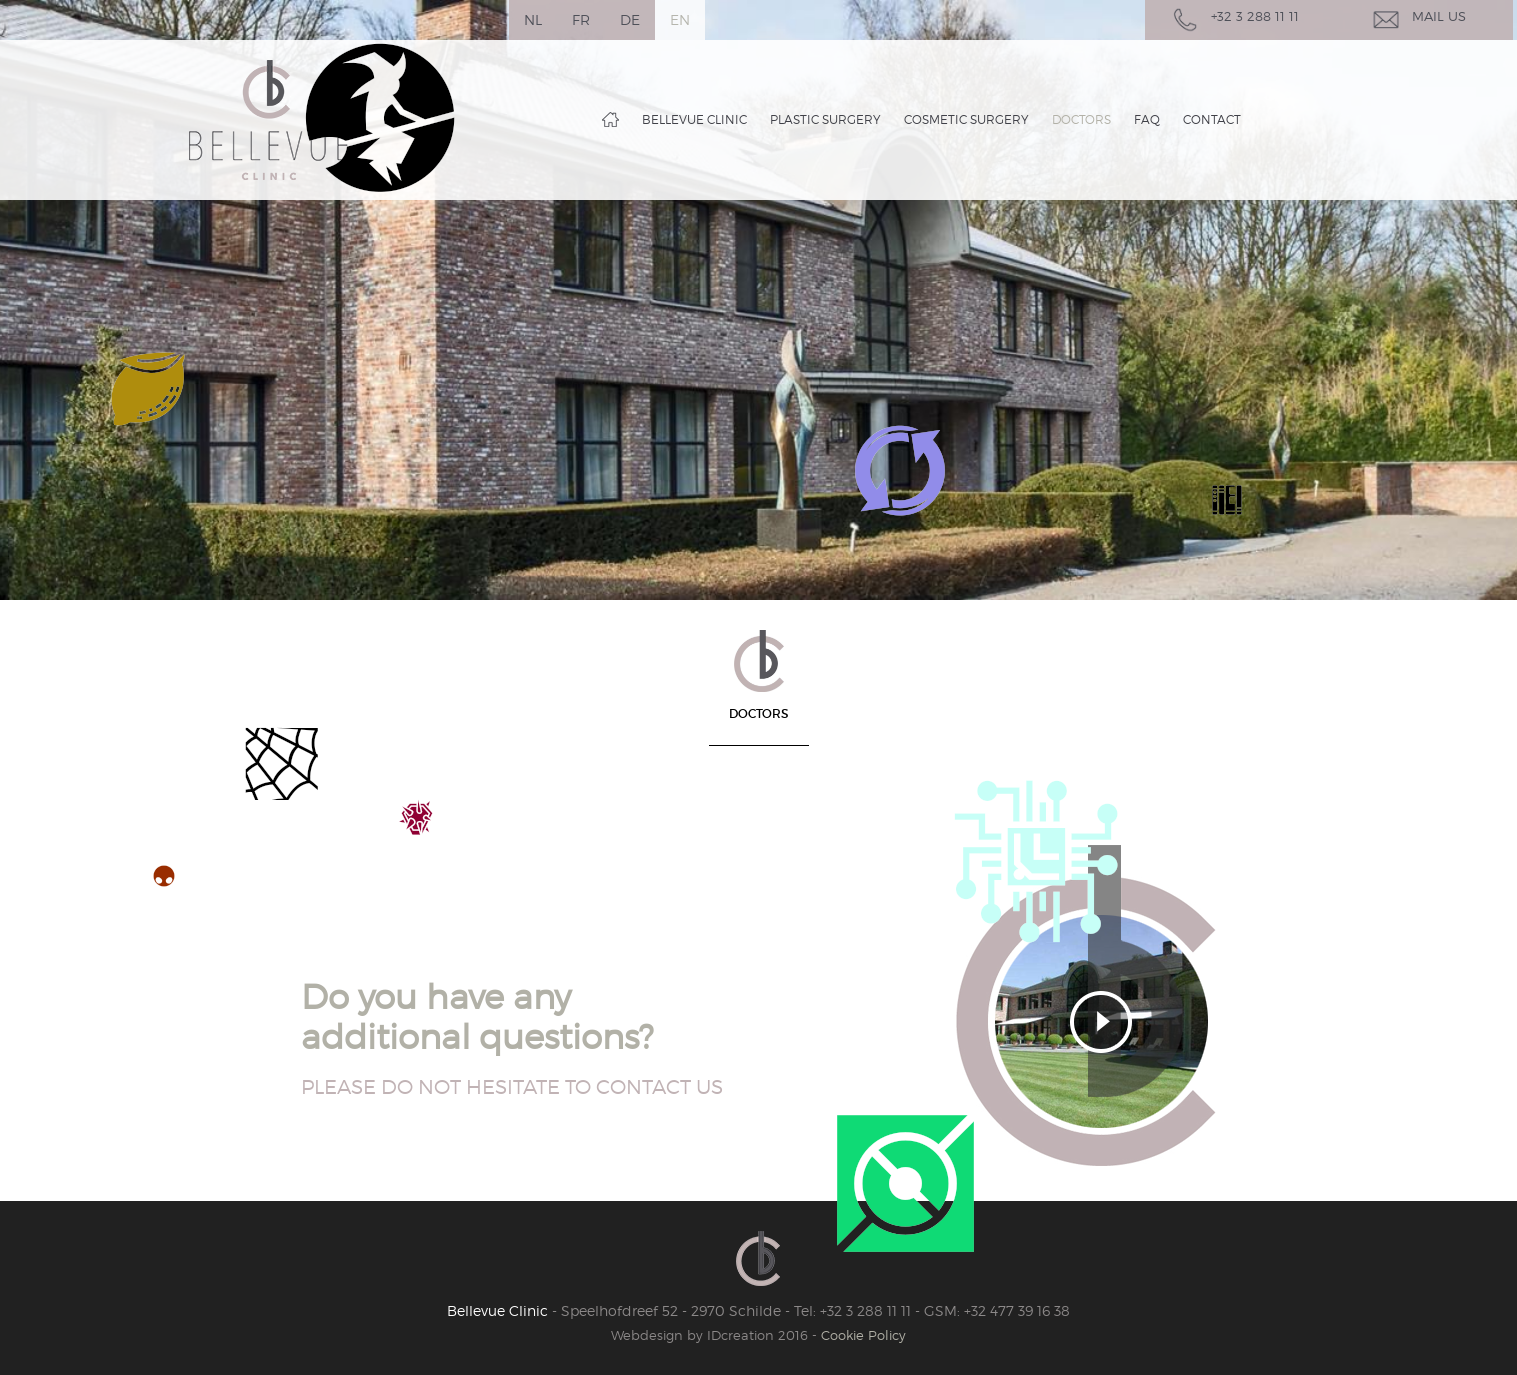 This screenshot has width=1517, height=1375. What do you see at coordinates (1036, 861) in the screenshot?
I see `view system or device specifications` at bounding box center [1036, 861].